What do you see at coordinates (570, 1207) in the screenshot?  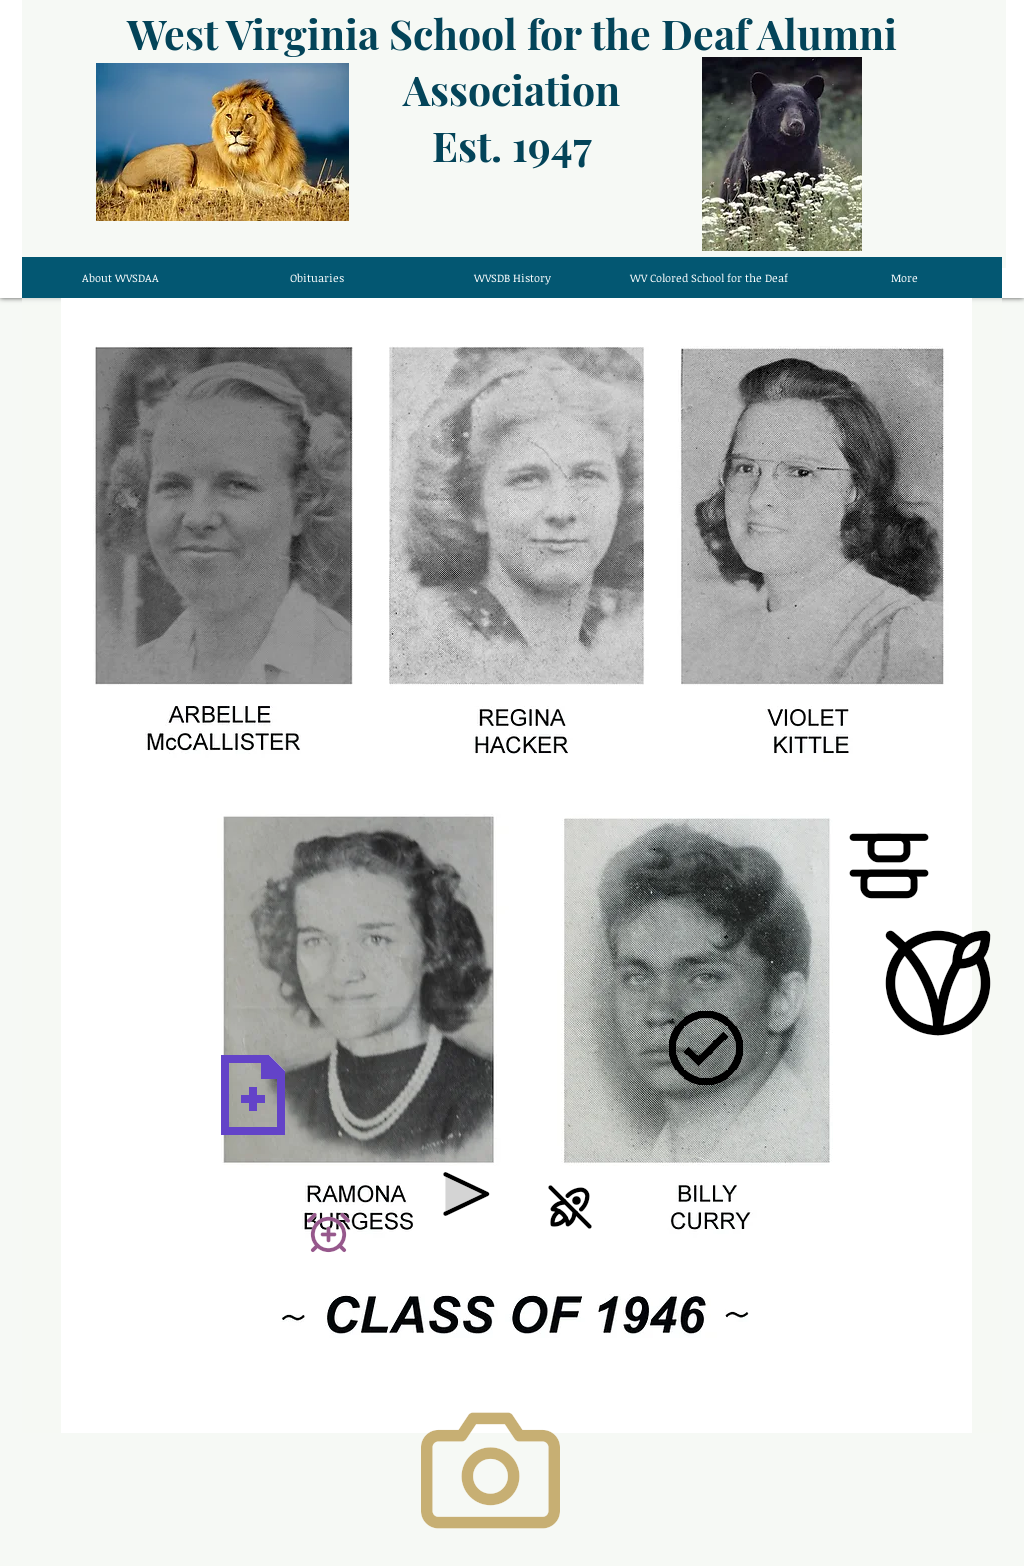 I see `disable quick launch or boost feature` at bounding box center [570, 1207].